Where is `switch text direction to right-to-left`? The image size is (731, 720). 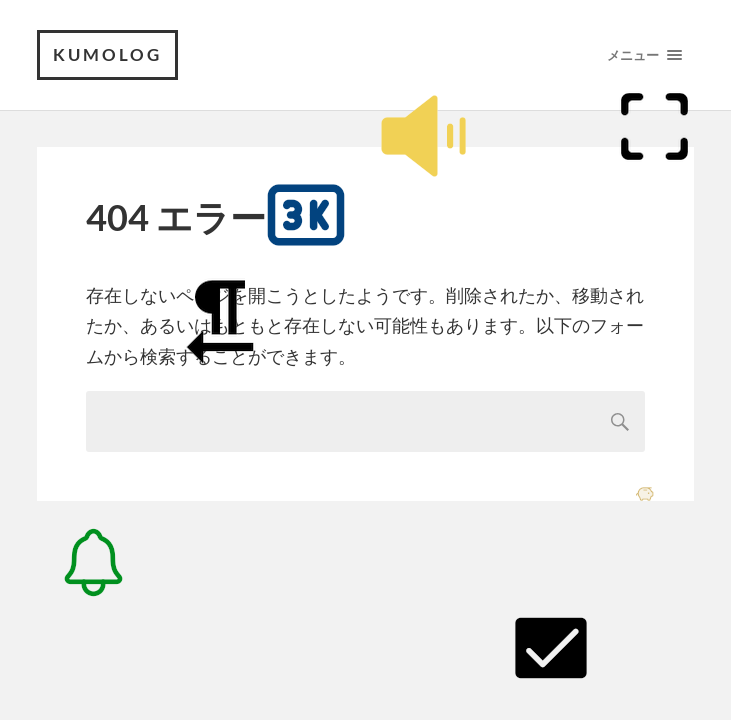
switch text direction to right-to-left is located at coordinates (220, 322).